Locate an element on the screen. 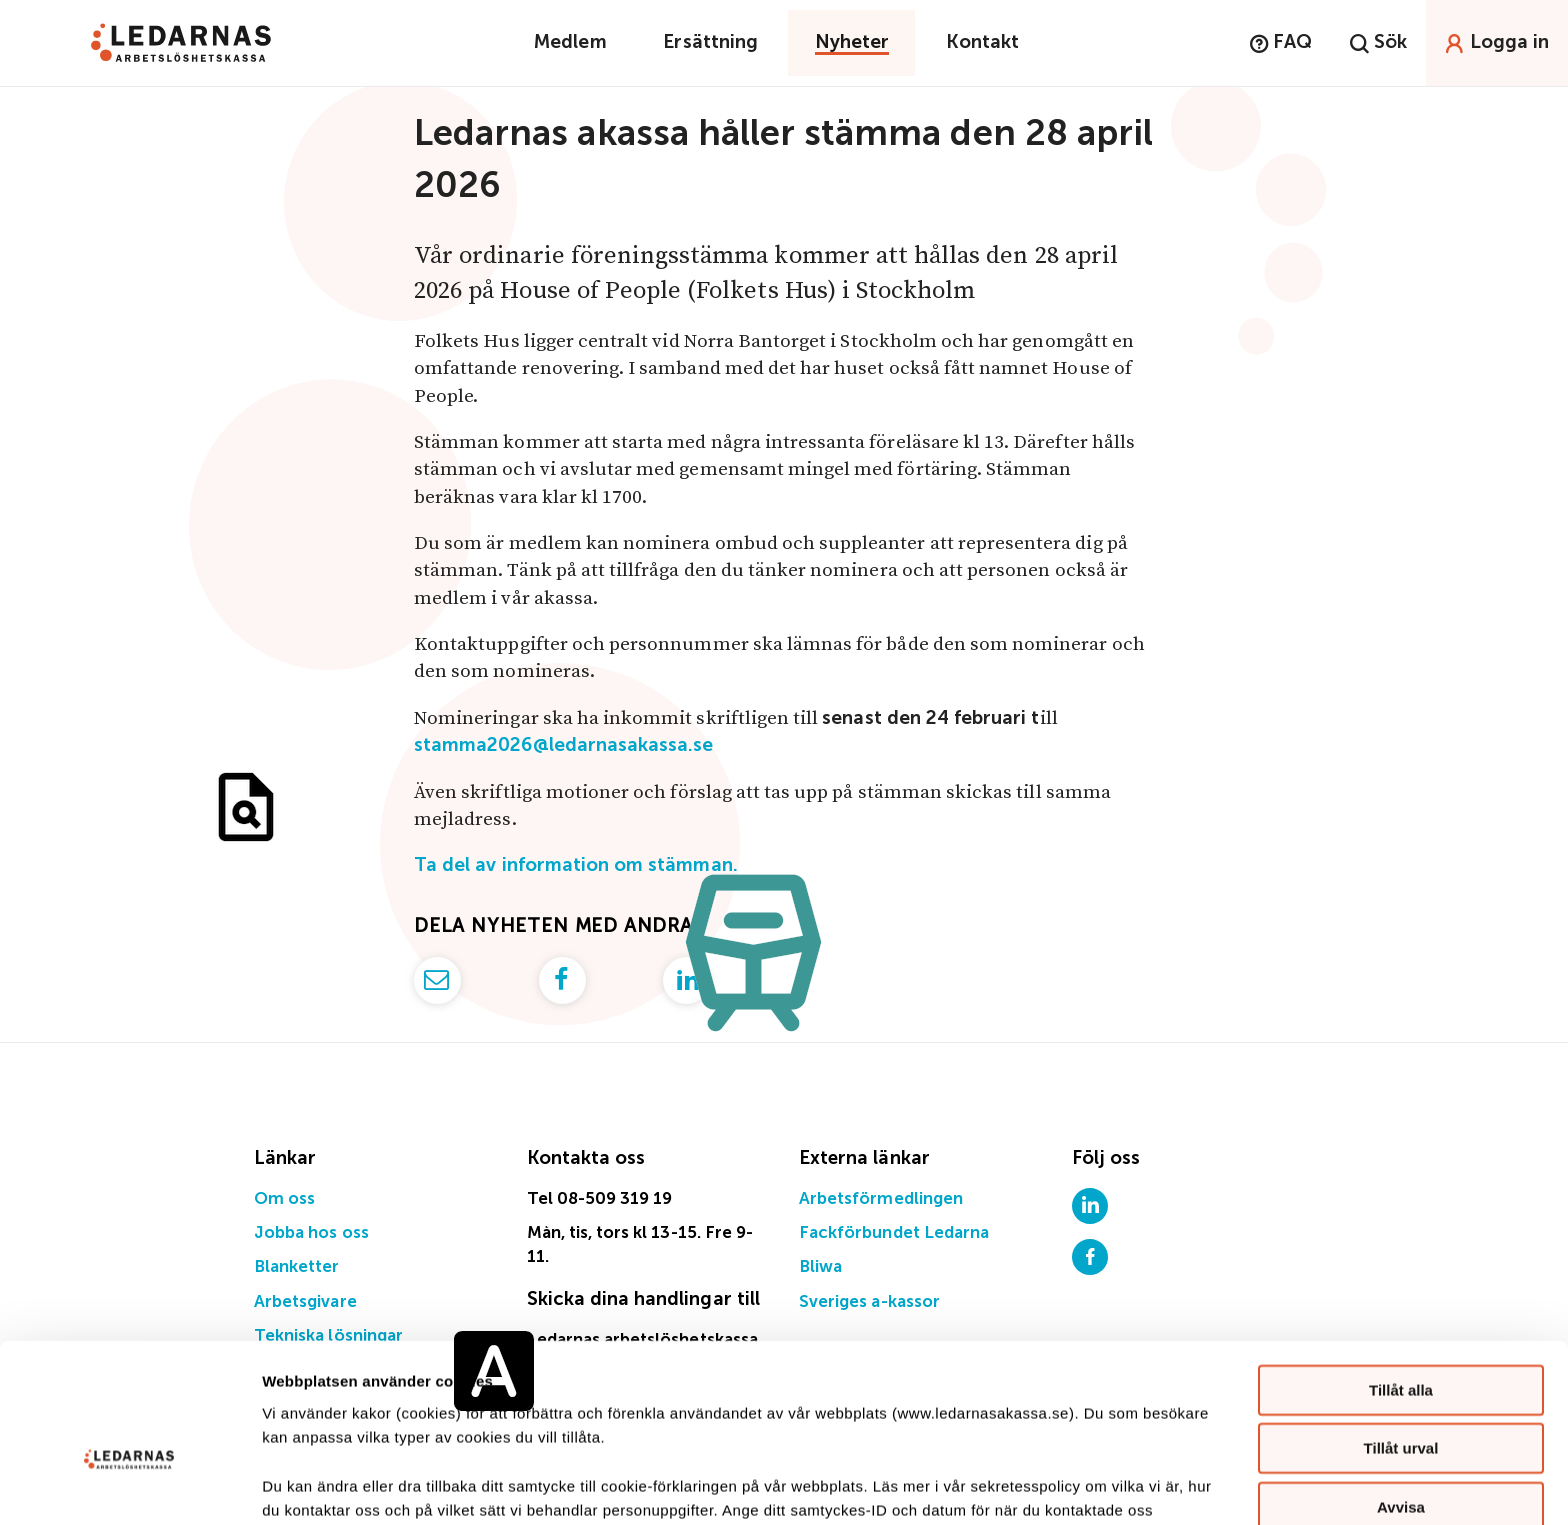 This screenshot has height=1525, width=1568. check document for plagiarism is located at coordinates (246, 807).